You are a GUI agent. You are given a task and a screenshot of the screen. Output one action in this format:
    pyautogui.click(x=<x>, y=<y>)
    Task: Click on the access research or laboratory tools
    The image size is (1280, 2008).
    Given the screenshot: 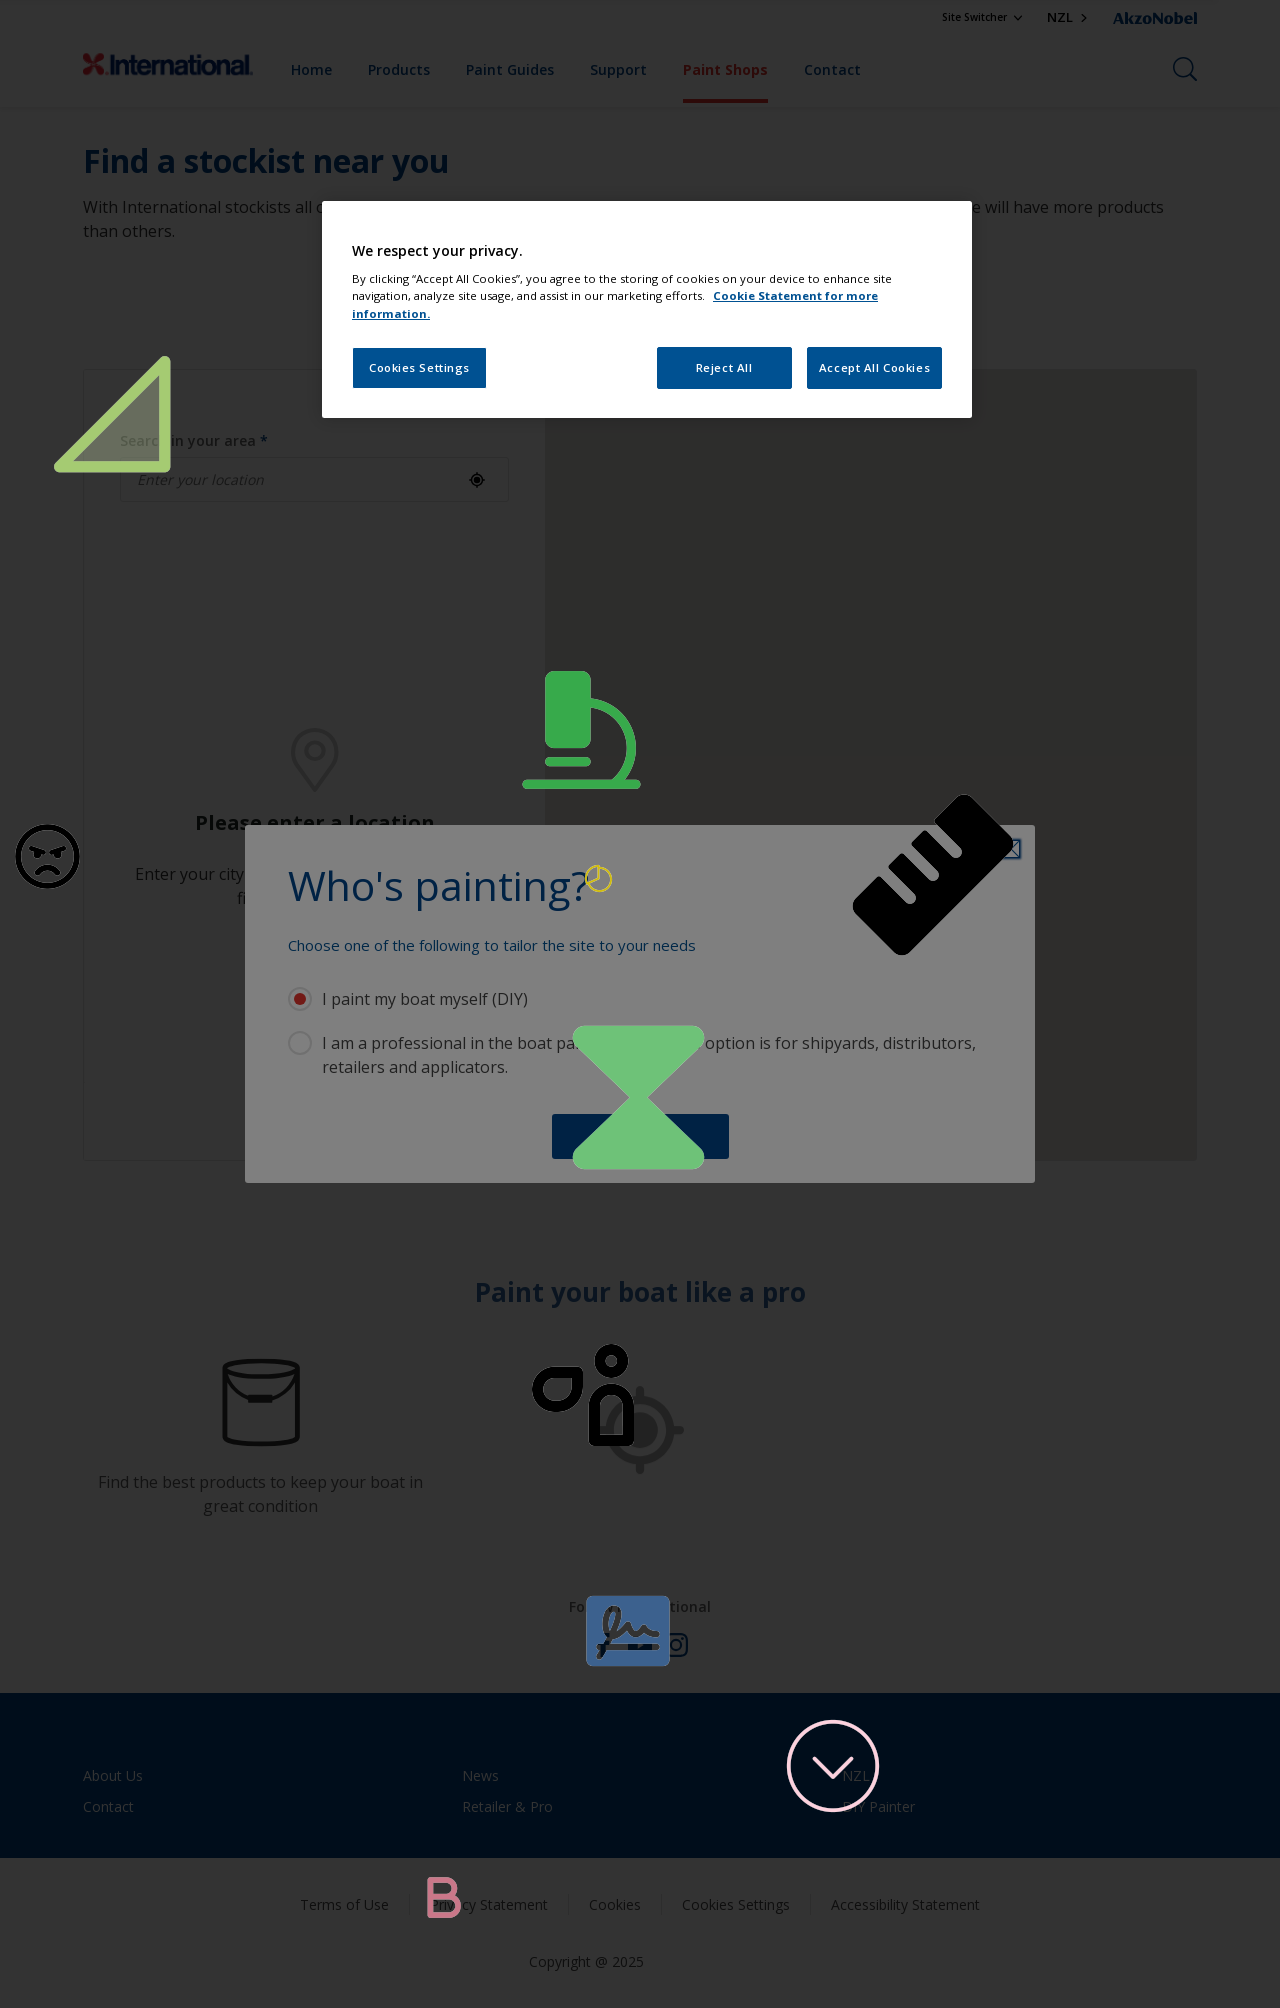 What is the action you would take?
    pyautogui.click(x=581, y=734)
    